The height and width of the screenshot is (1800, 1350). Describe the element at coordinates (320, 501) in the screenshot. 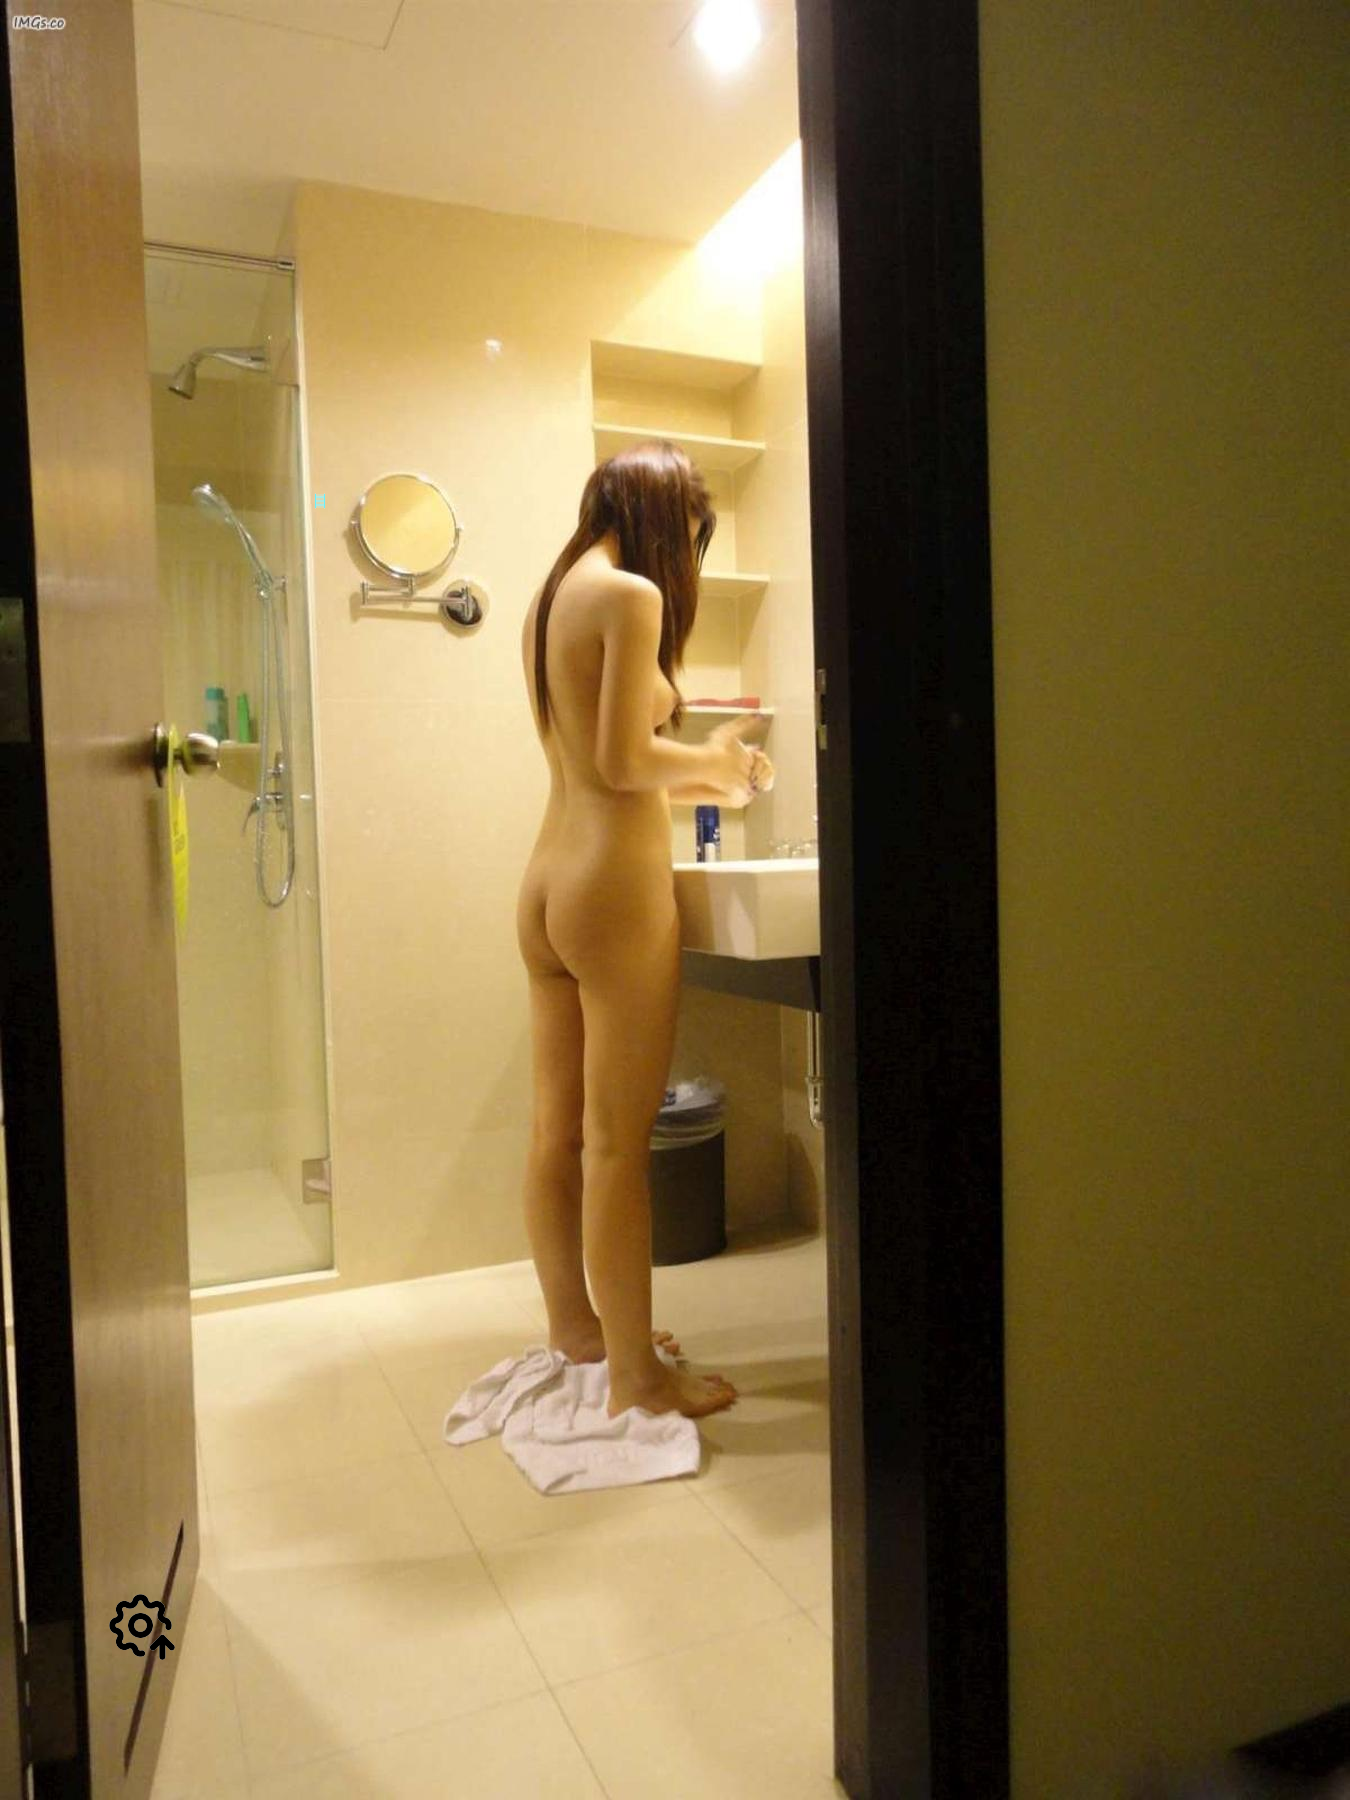

I see `access step-by-step instructions or tutorials` at that location.